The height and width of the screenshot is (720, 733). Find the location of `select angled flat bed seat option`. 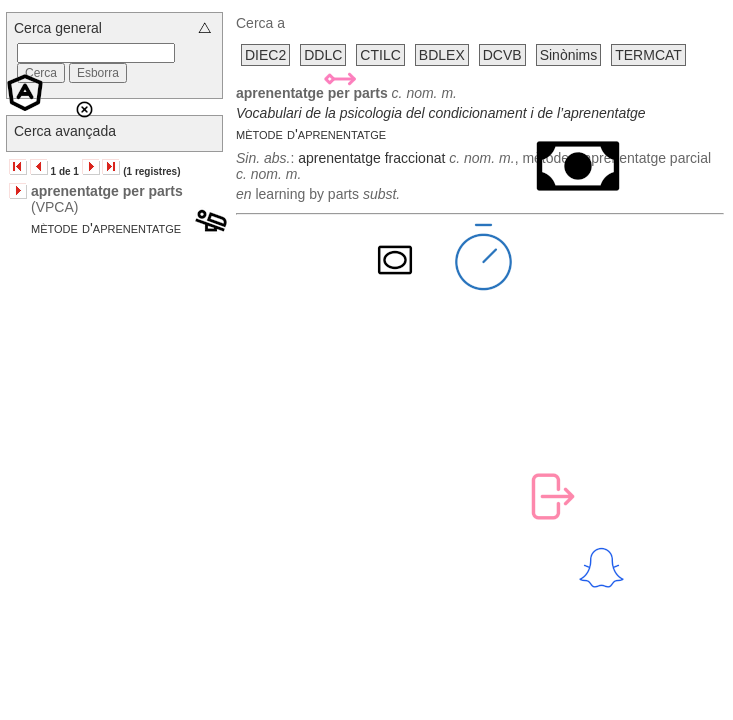

select angled flat bed seat option is located at coordinates (211, 221).